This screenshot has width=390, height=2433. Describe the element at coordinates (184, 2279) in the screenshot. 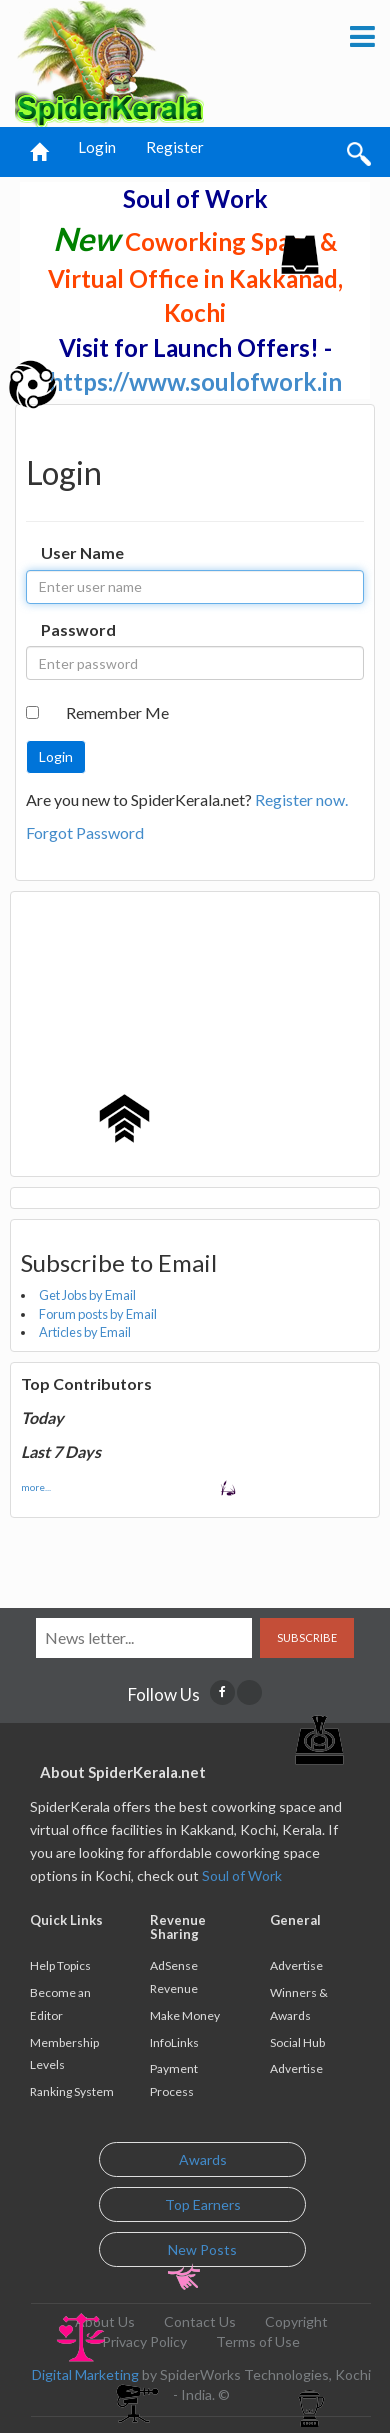

I see `activate a divine power or special ability` at that location.